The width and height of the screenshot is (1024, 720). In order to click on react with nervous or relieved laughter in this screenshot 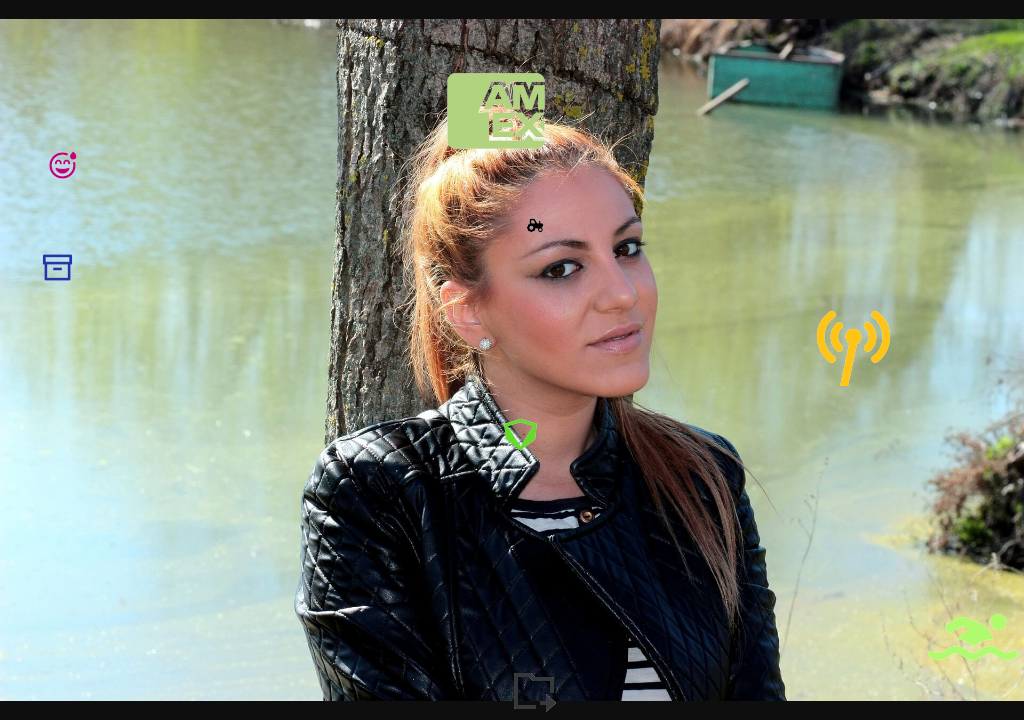, I will do `click(62, 165)`.